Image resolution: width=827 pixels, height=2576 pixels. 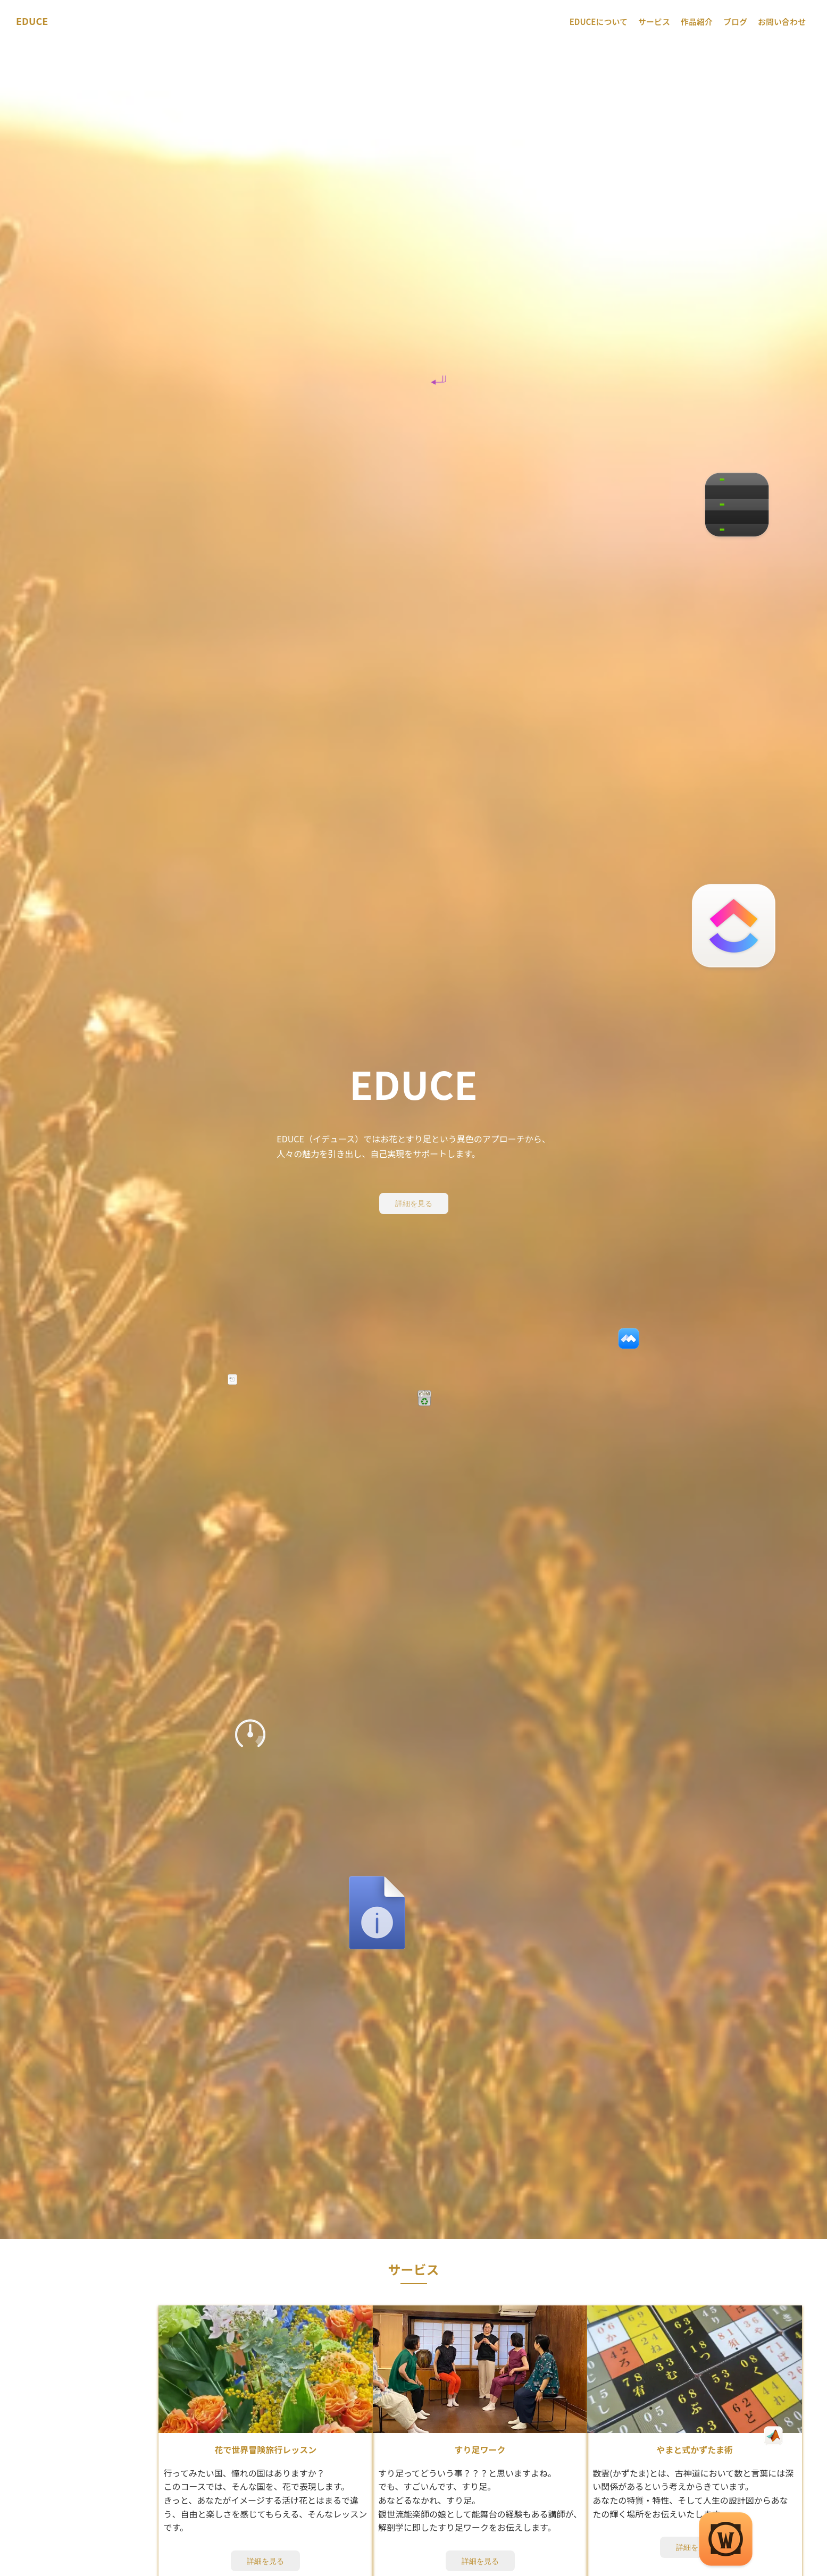 I want to click on open meeting or video conferencing app, so click(x=629, y=1338).